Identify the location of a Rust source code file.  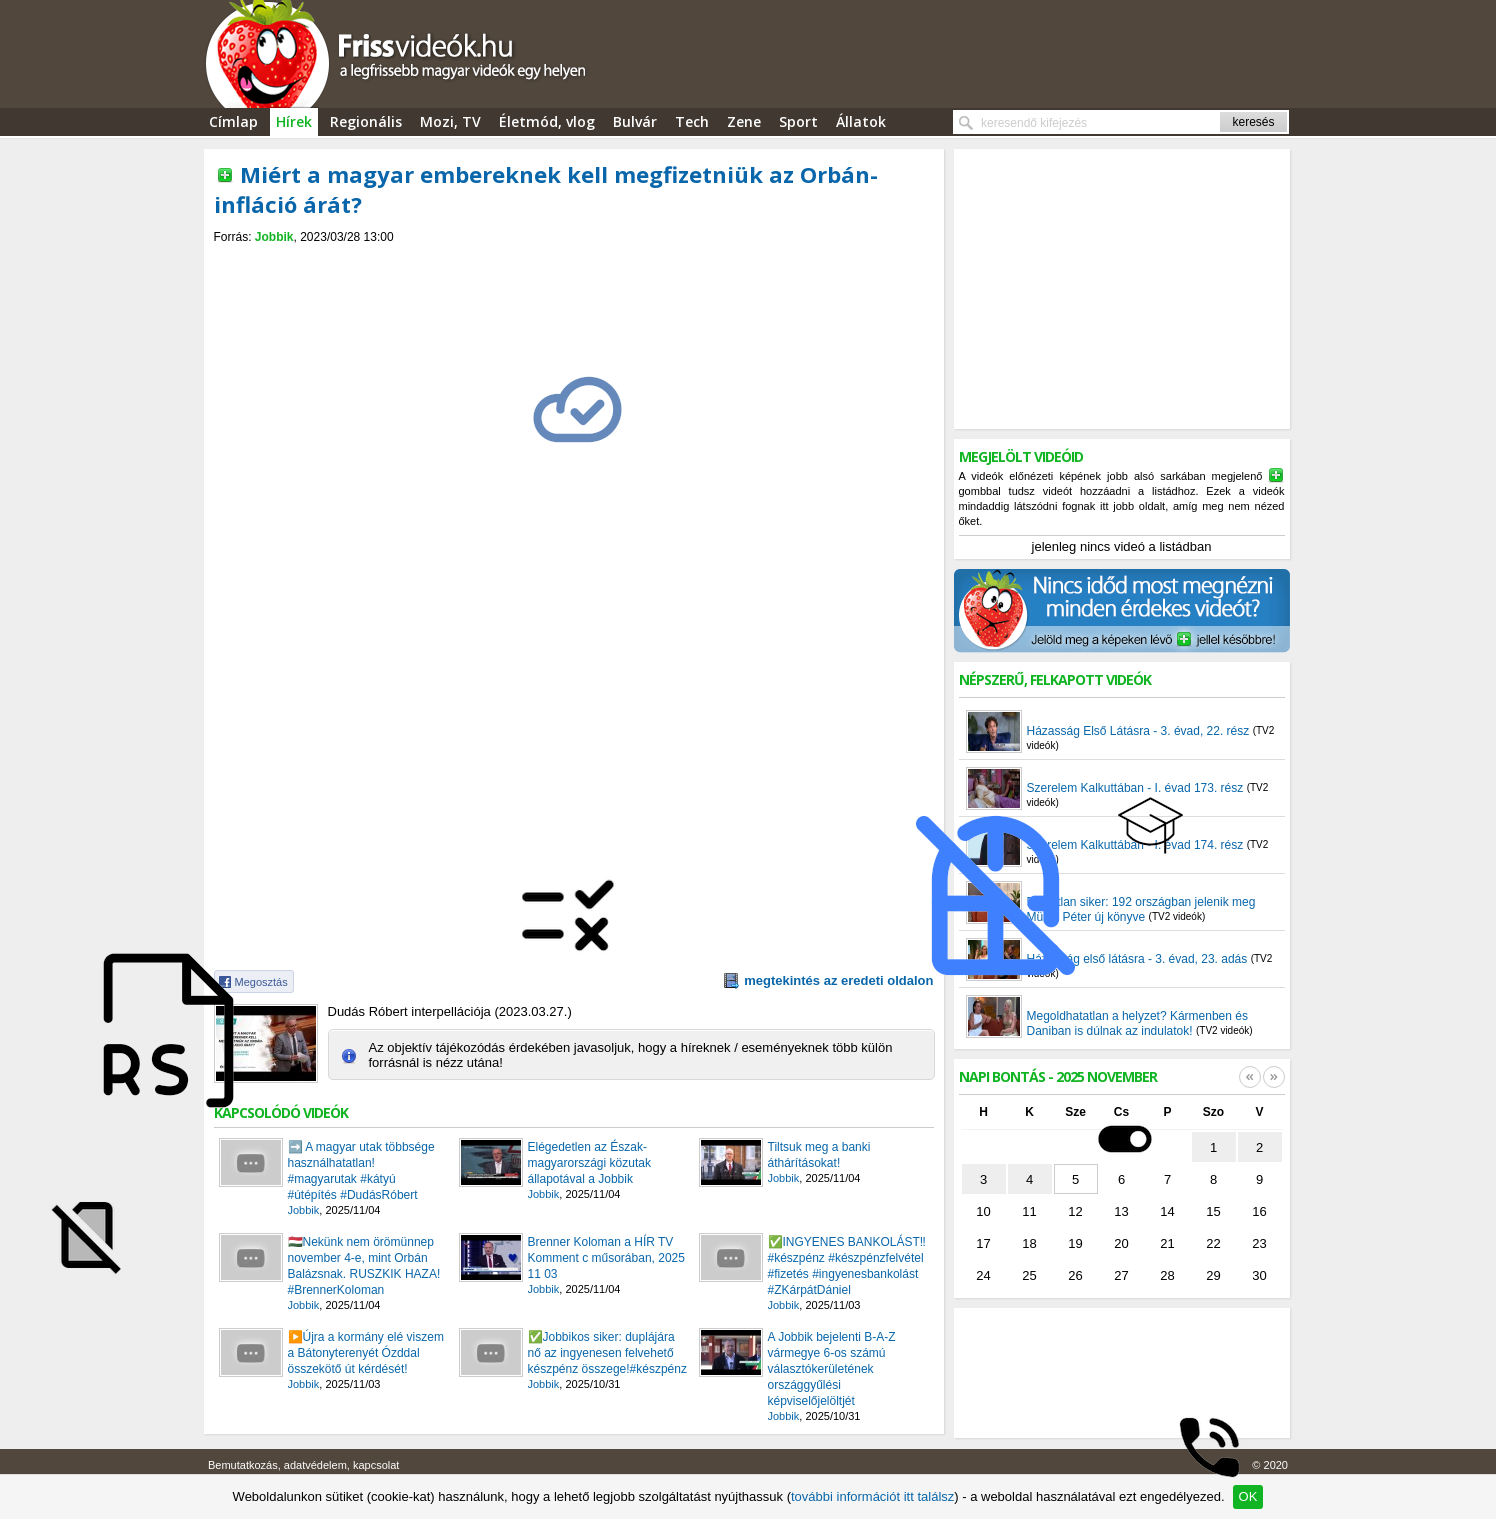
(168, 1030).